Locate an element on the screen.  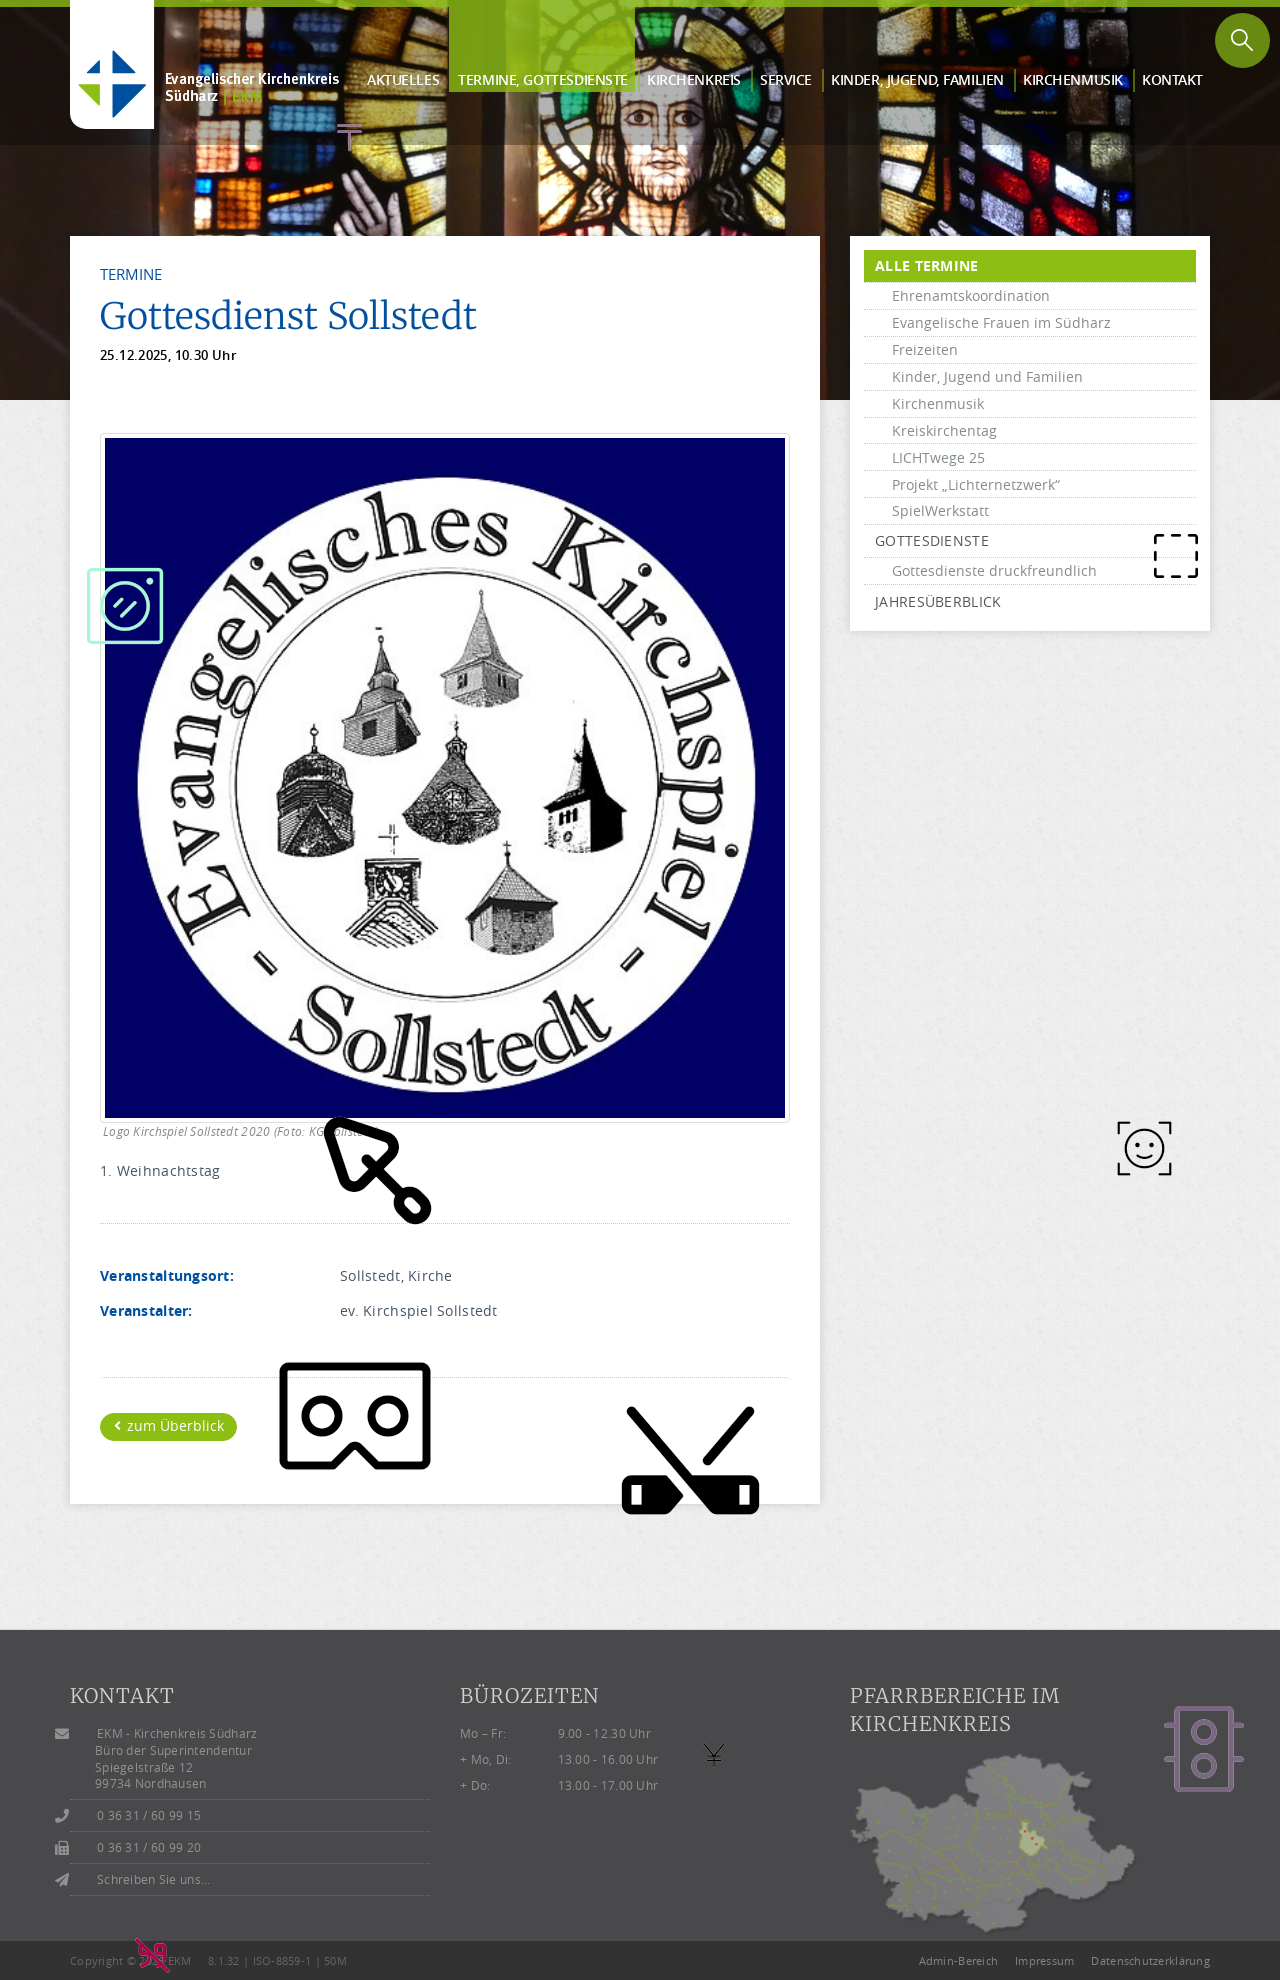
view hockey scores or stats is located at coordinates (690, 1460).